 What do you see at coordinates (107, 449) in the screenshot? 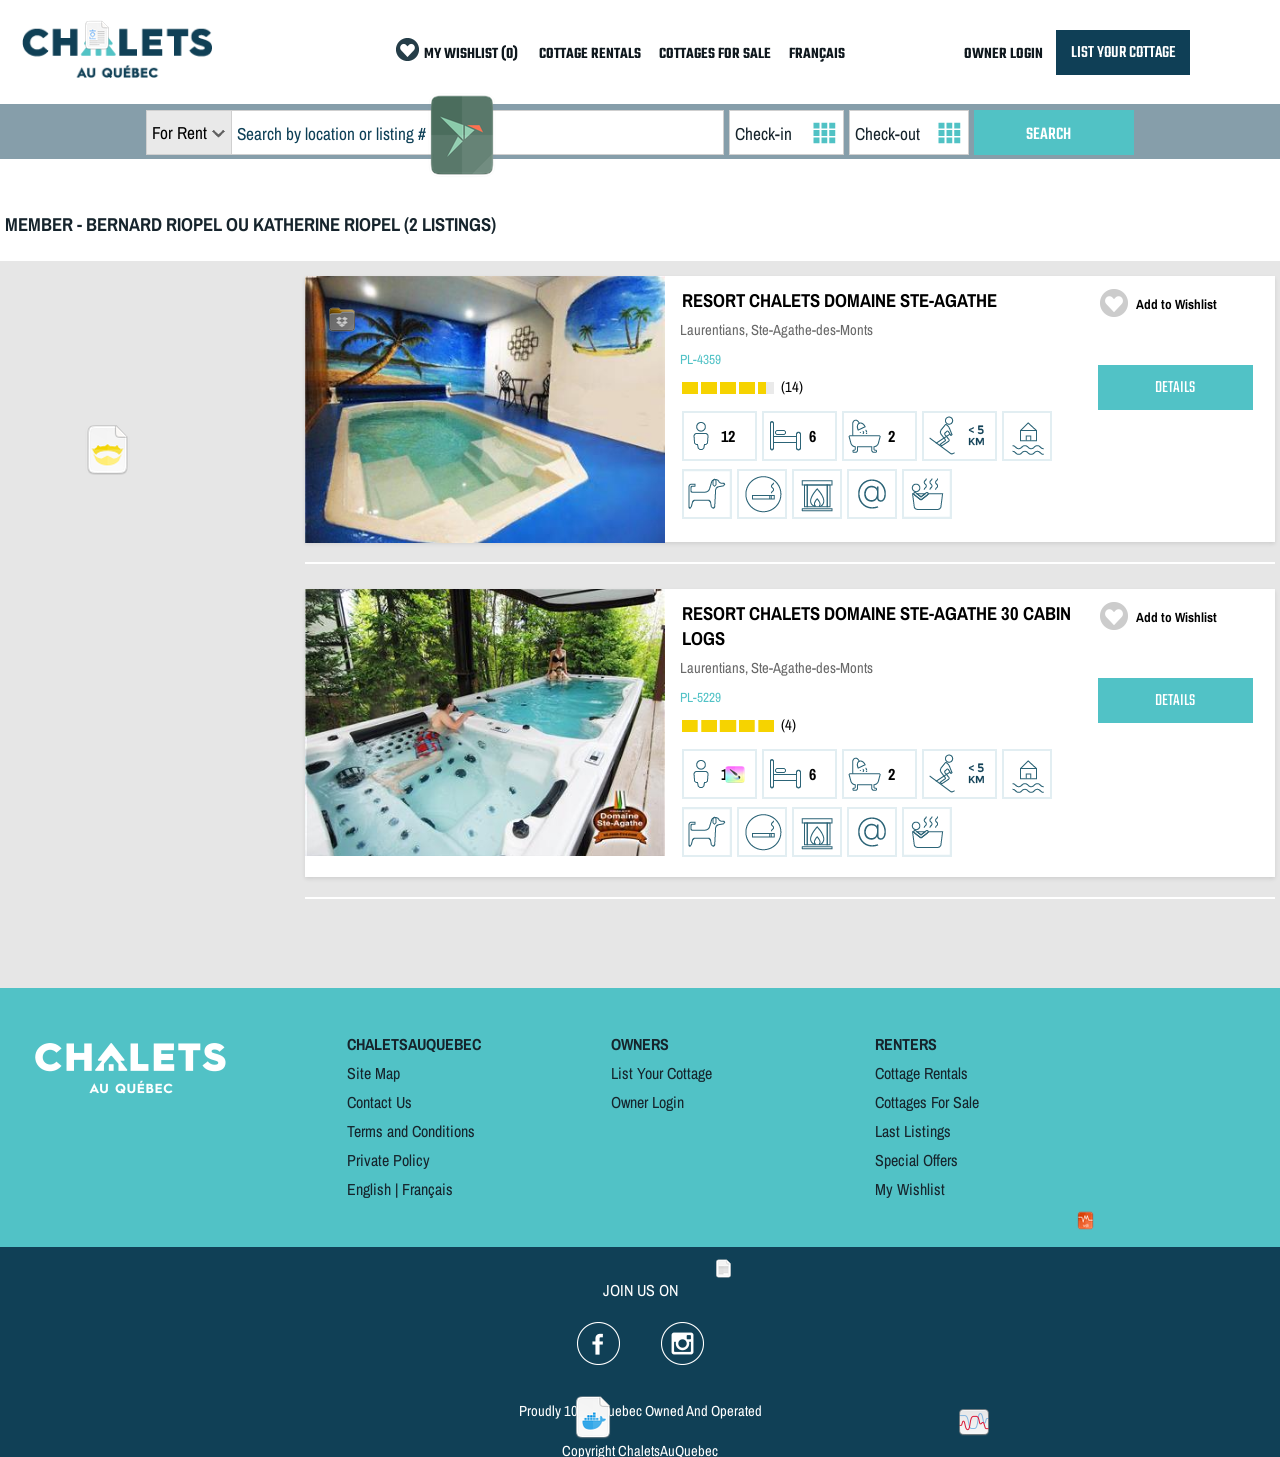
I see `nim programming language source file` at bounding box center [107, 449].